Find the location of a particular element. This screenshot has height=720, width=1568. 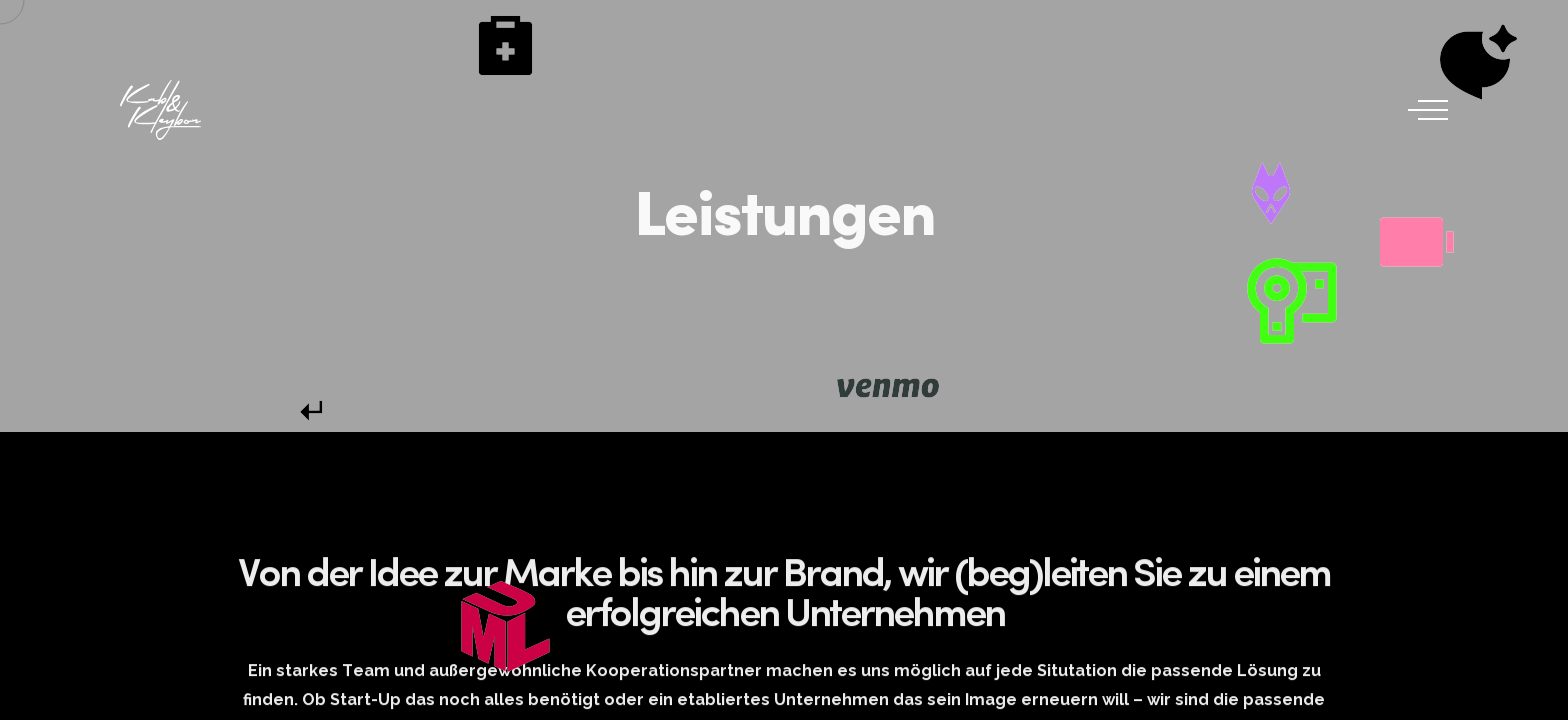

return to previous line or submit input is located at coordinates (312, 410).